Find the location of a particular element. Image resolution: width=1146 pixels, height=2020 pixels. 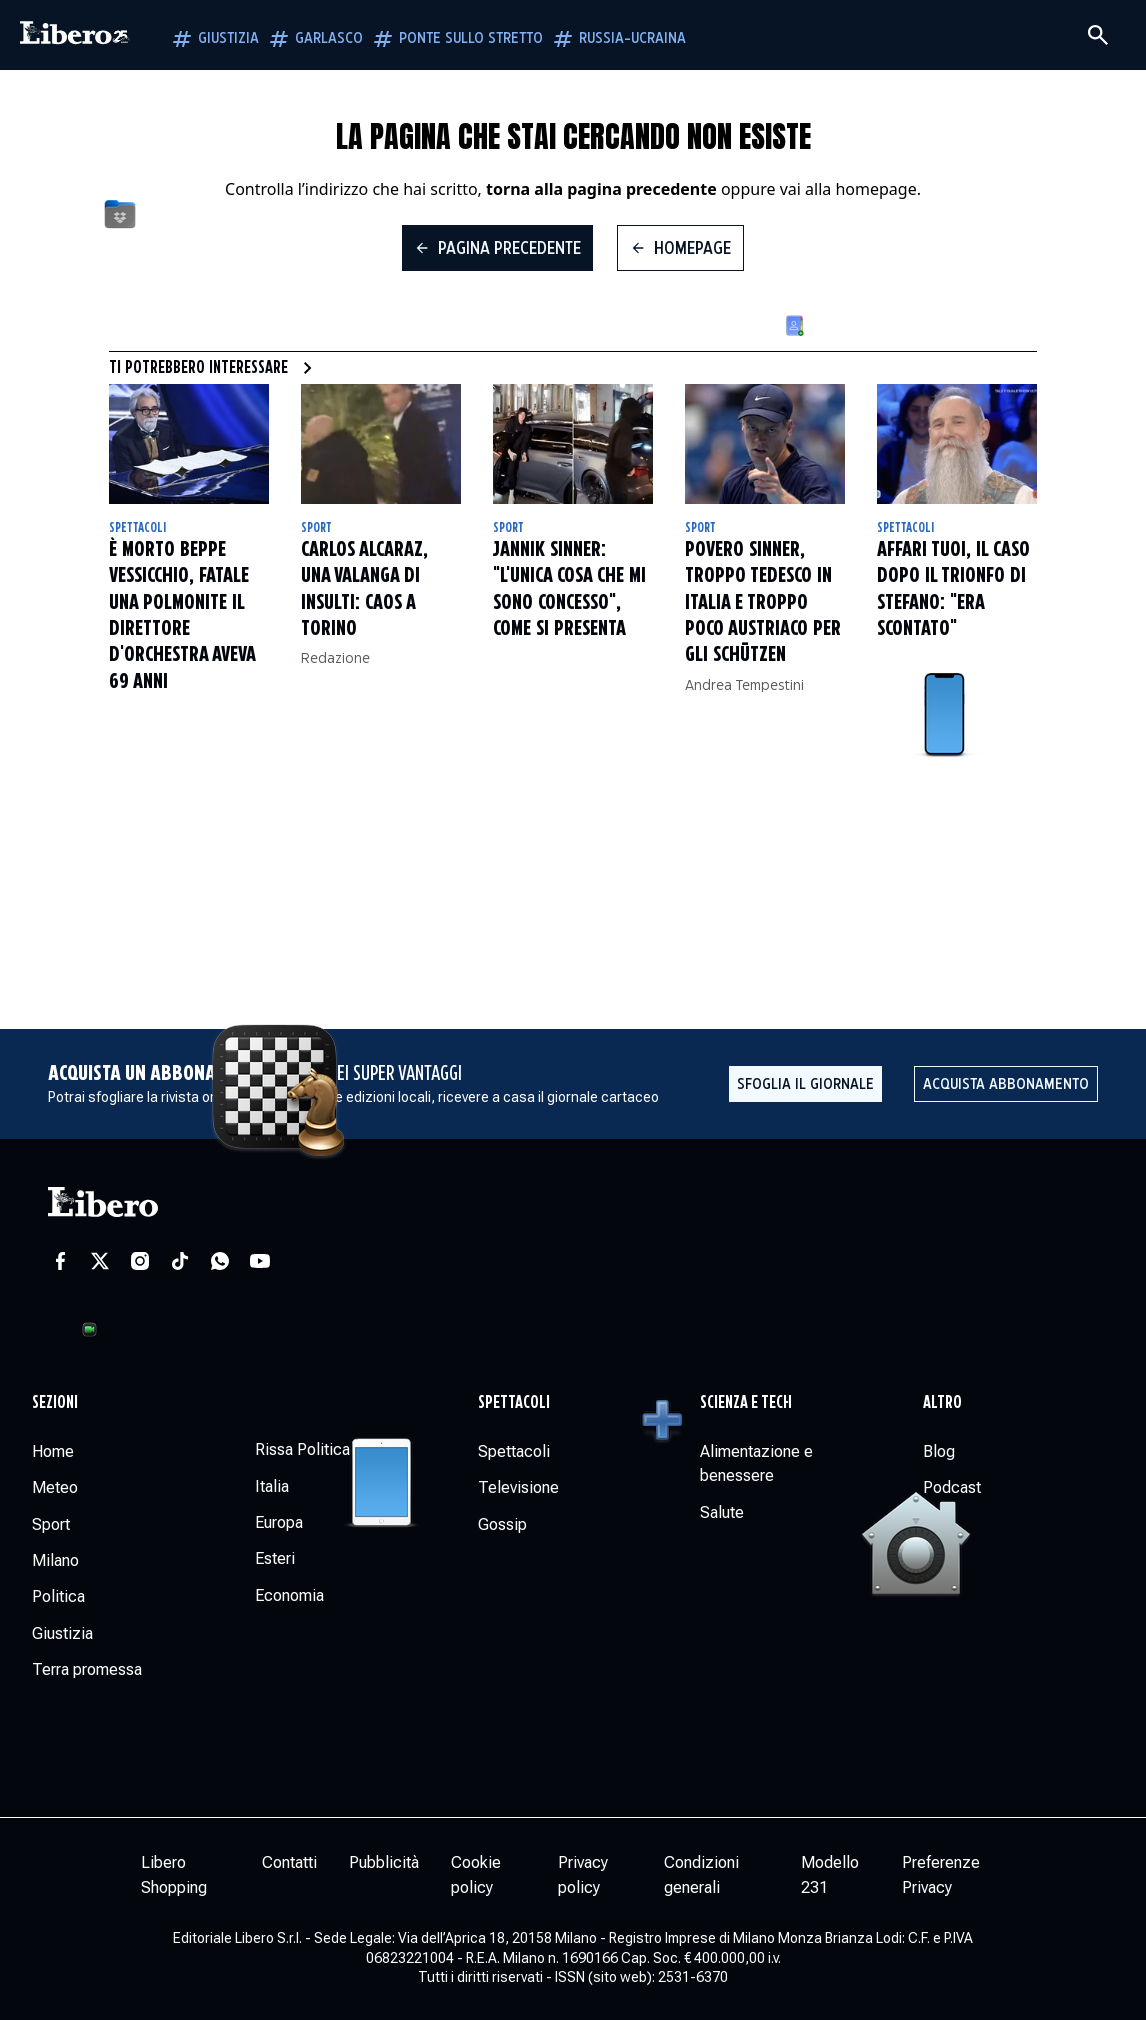

iPad mini device connected via cellular network is located at coordinates (381, 1474).